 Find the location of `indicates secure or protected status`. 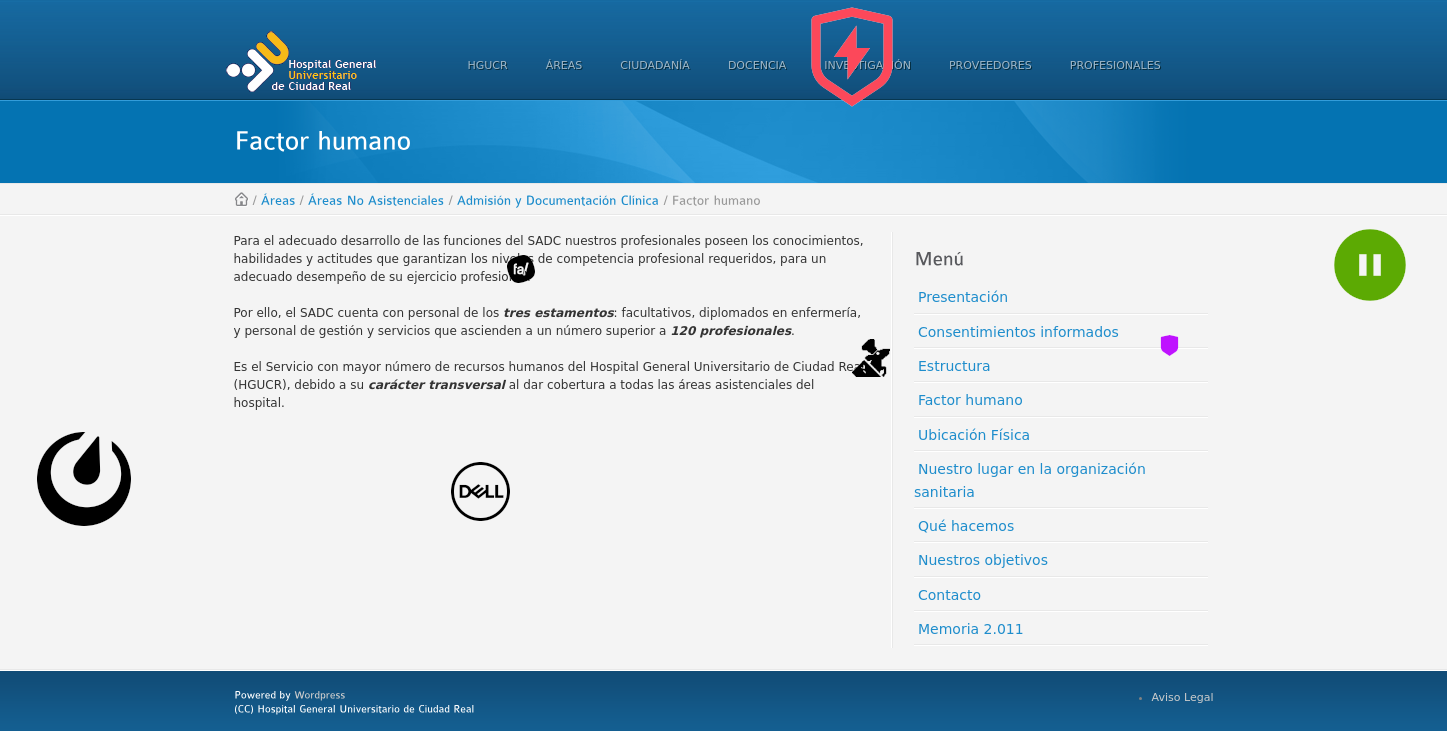

indicates secure or protected status is located at coordinates (1169, 345).